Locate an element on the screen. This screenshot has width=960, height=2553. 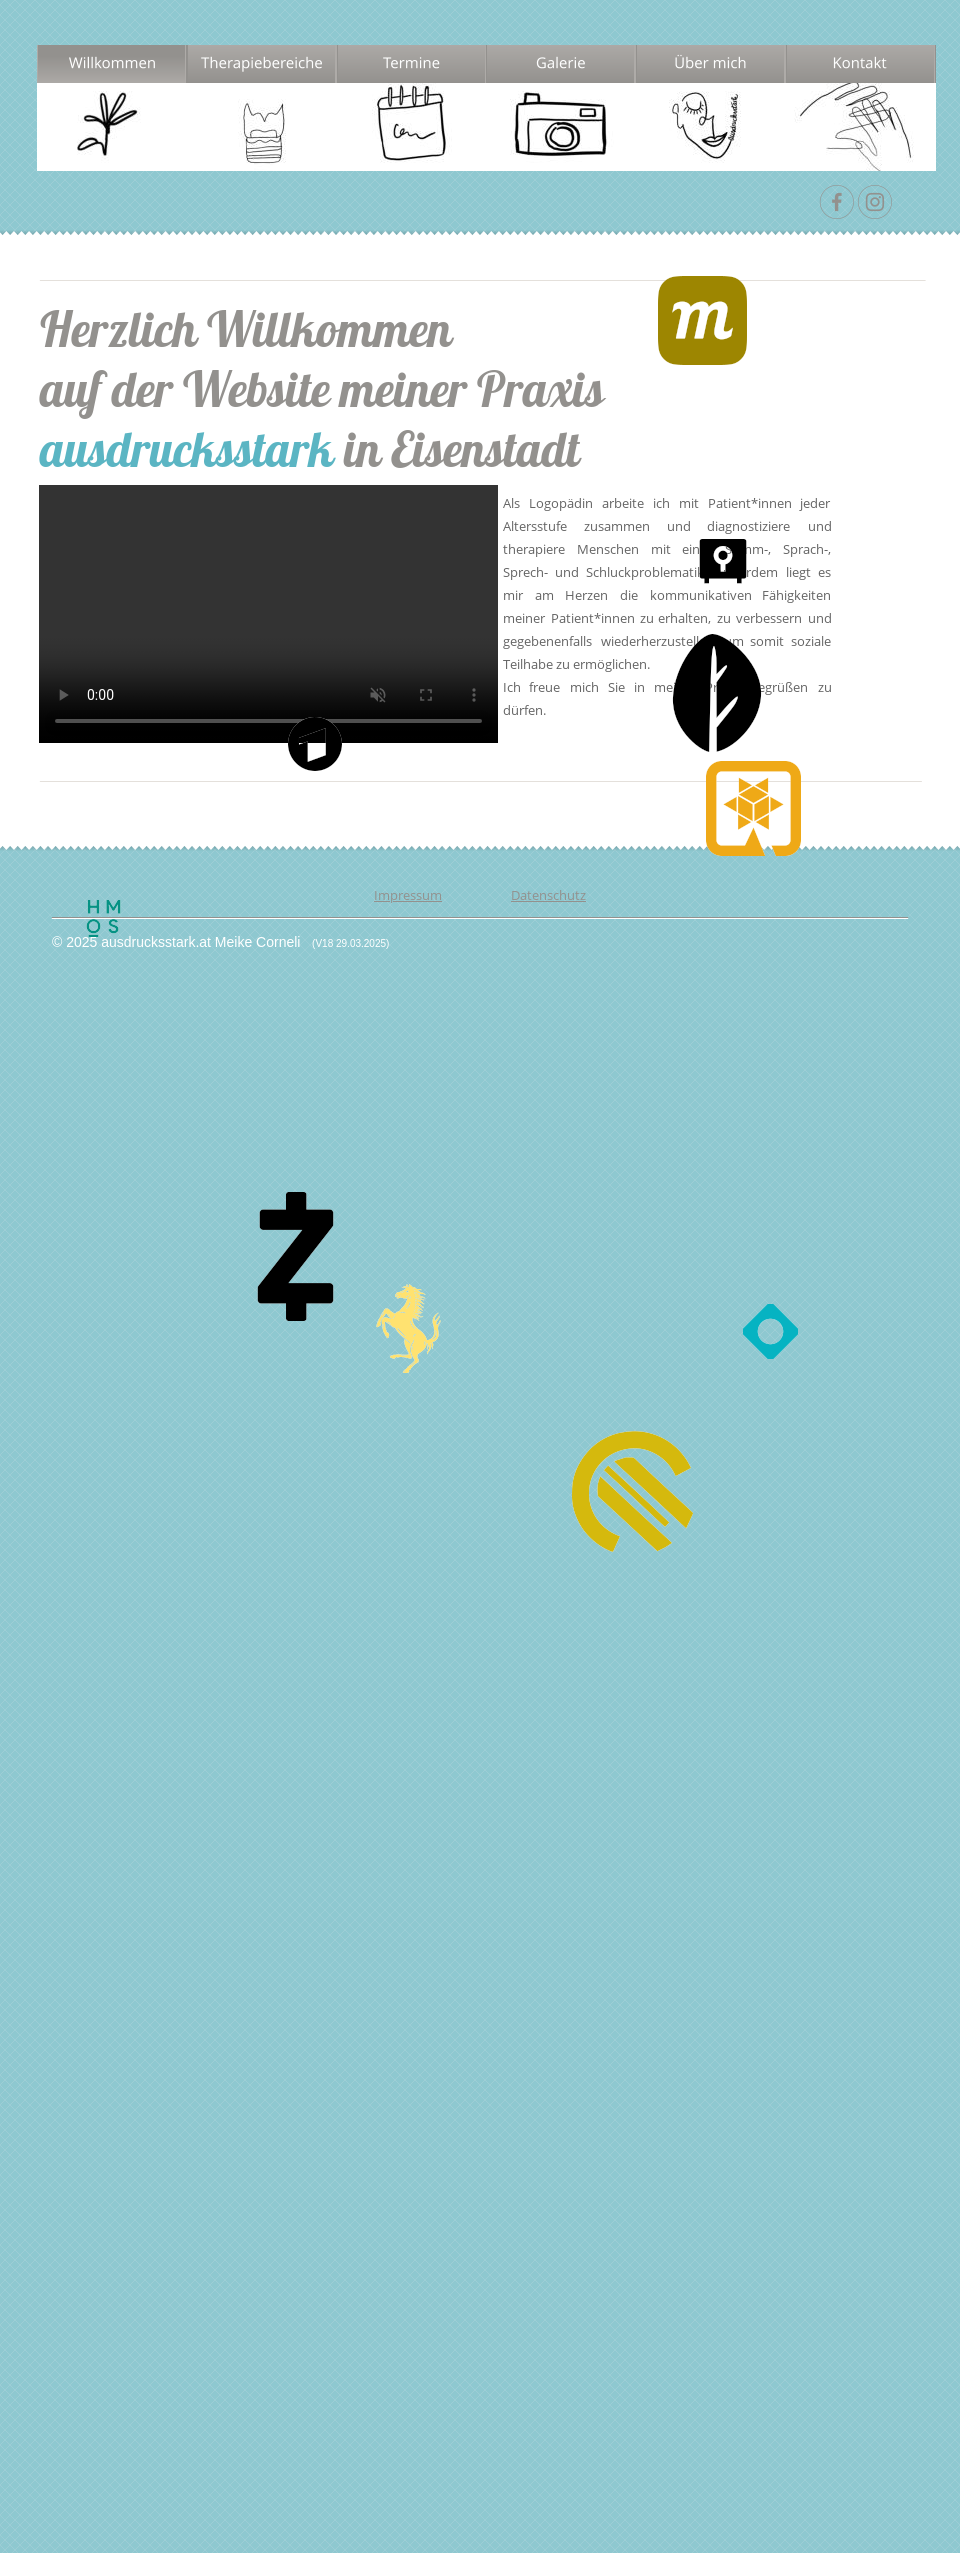
send money with zelle is located at coordinates (295, 1256).